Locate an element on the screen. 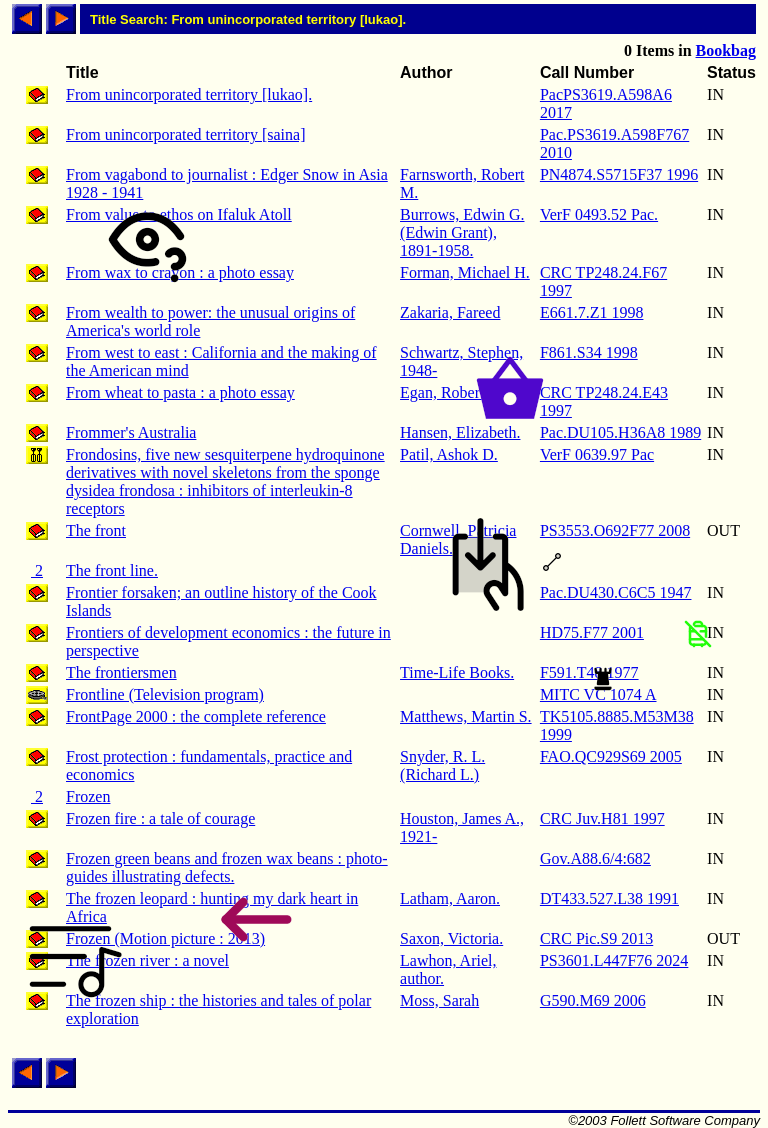  draw a line between two points is located at coordinates (552, 562).